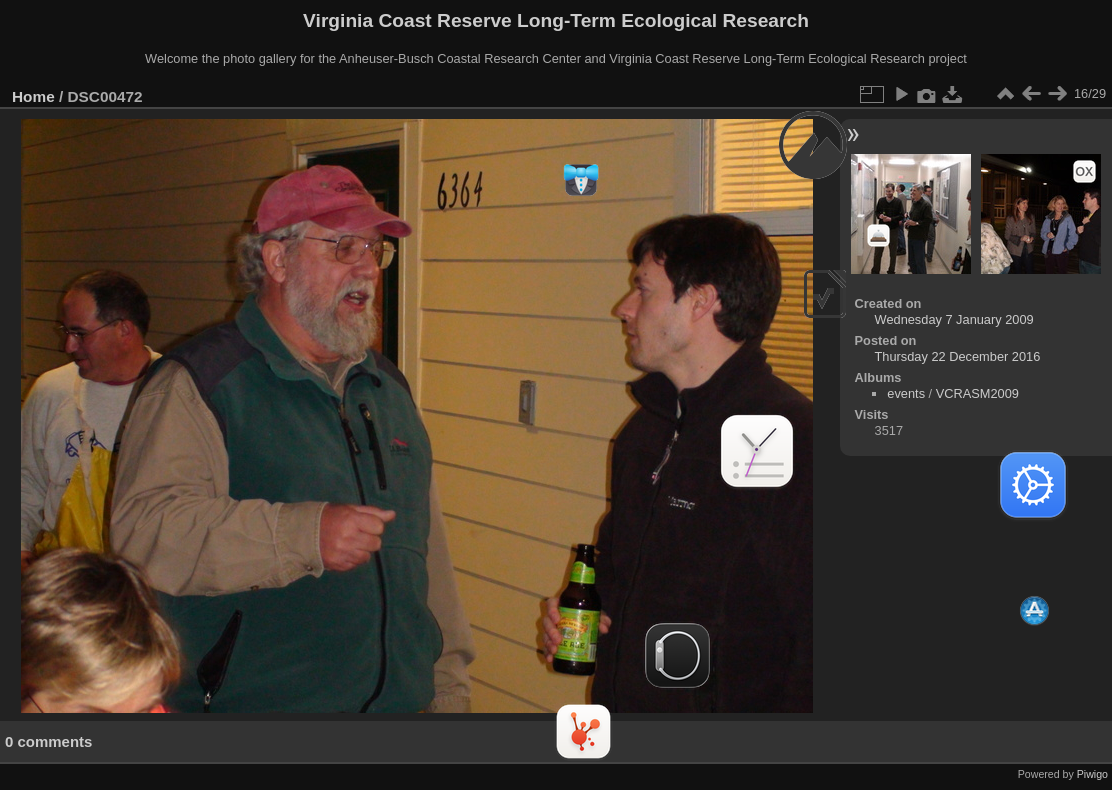  Describe the element at coordinates (757, 451) in the screenshot. I see `open khronos time tracking app` at that location.